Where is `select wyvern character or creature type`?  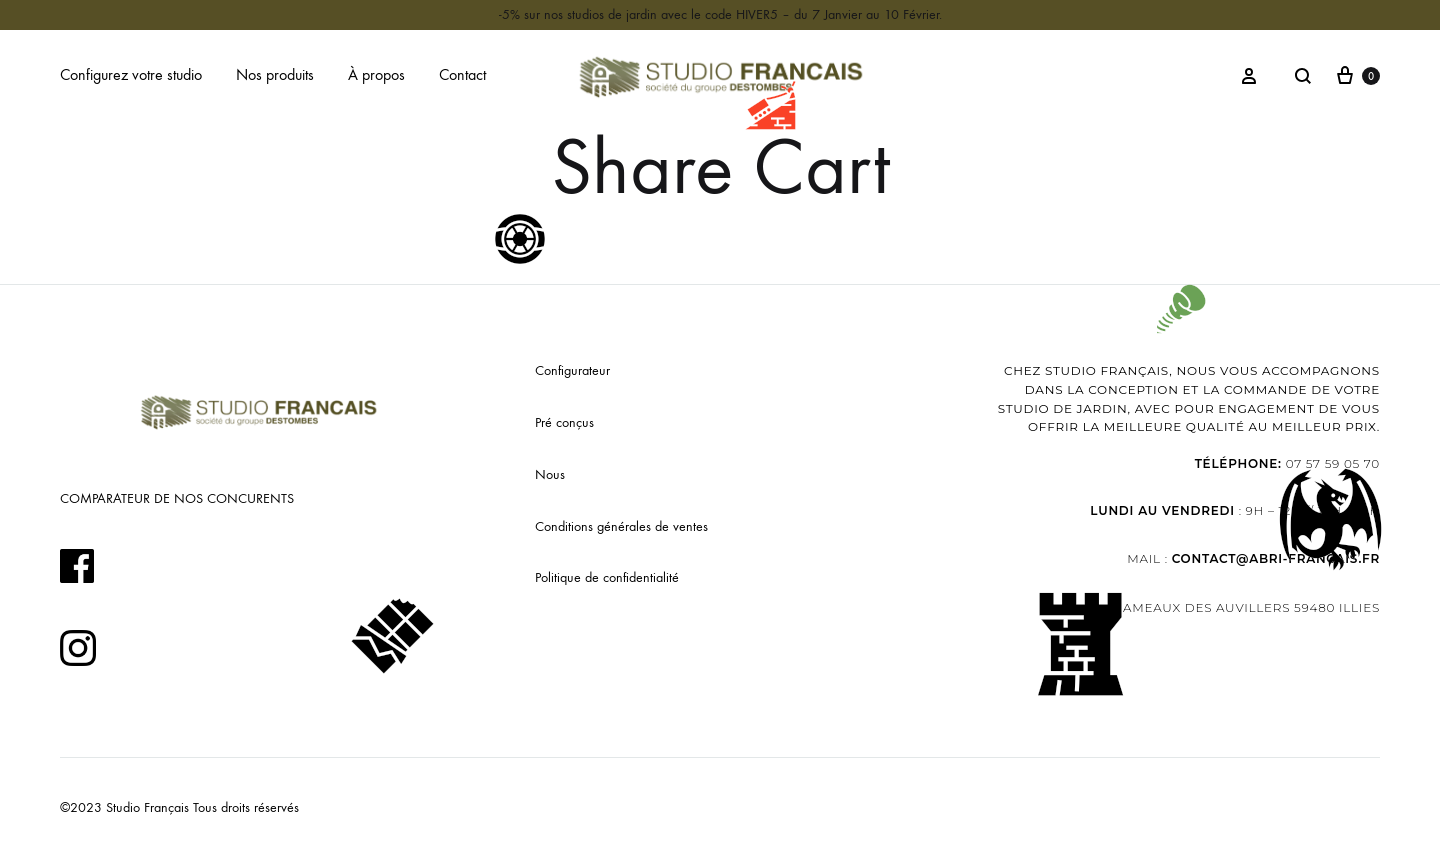 select wyvern character or creature type is located at coordinates (1330, 519).